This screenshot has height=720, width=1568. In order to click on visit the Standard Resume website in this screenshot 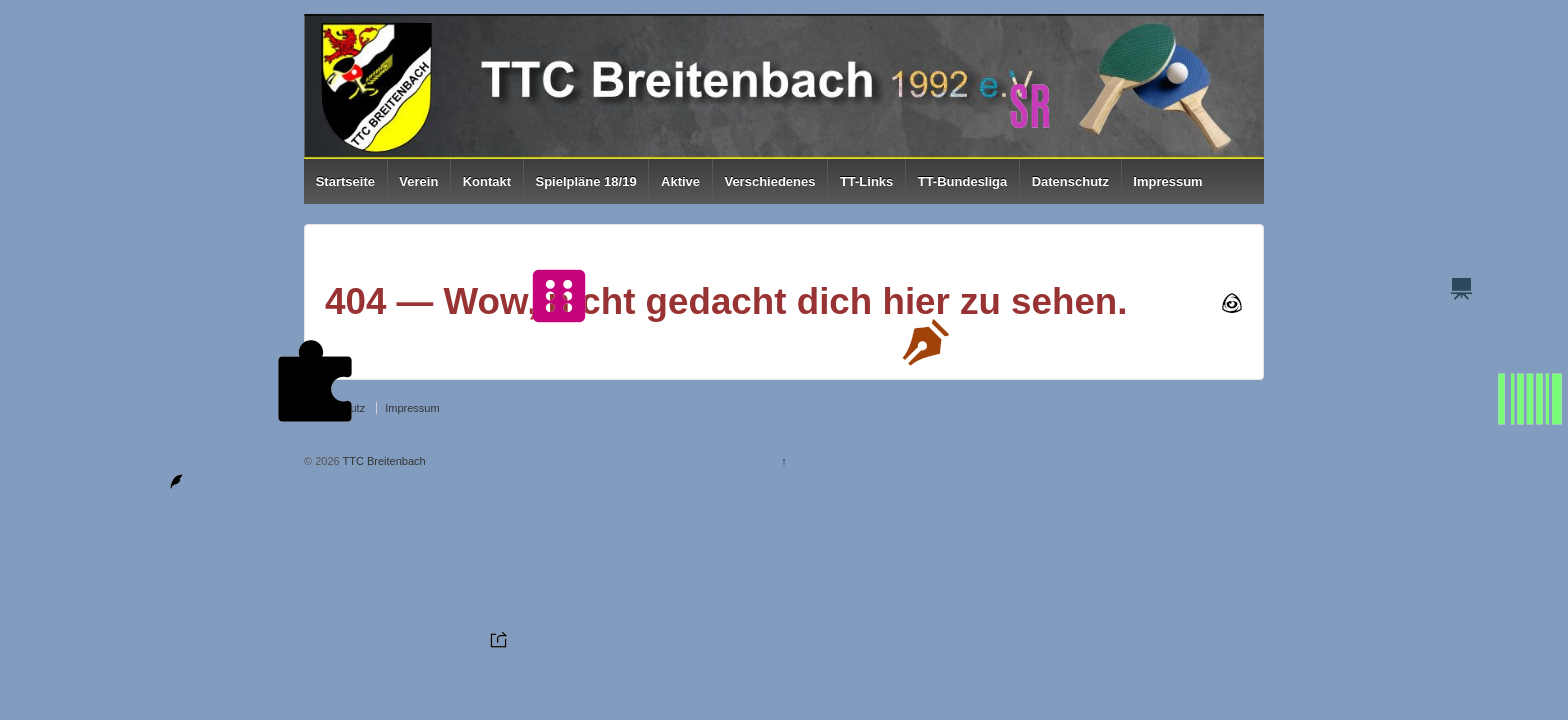, I will do `click(1030, 106)`.